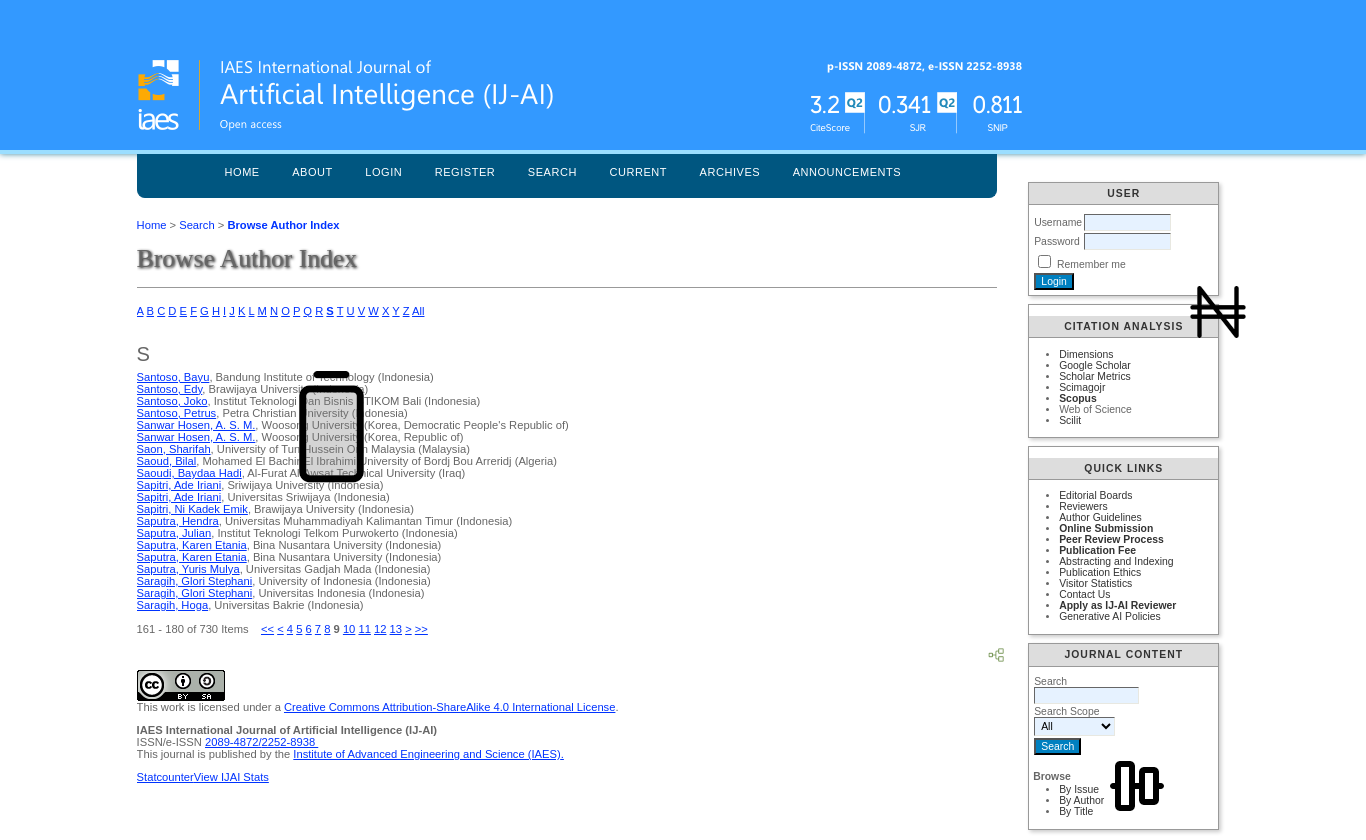 The image size is (1366, 840). Describe the element at coordinates (1137, 786) in the screenshot. I see `align objects to vertical center` at that location.